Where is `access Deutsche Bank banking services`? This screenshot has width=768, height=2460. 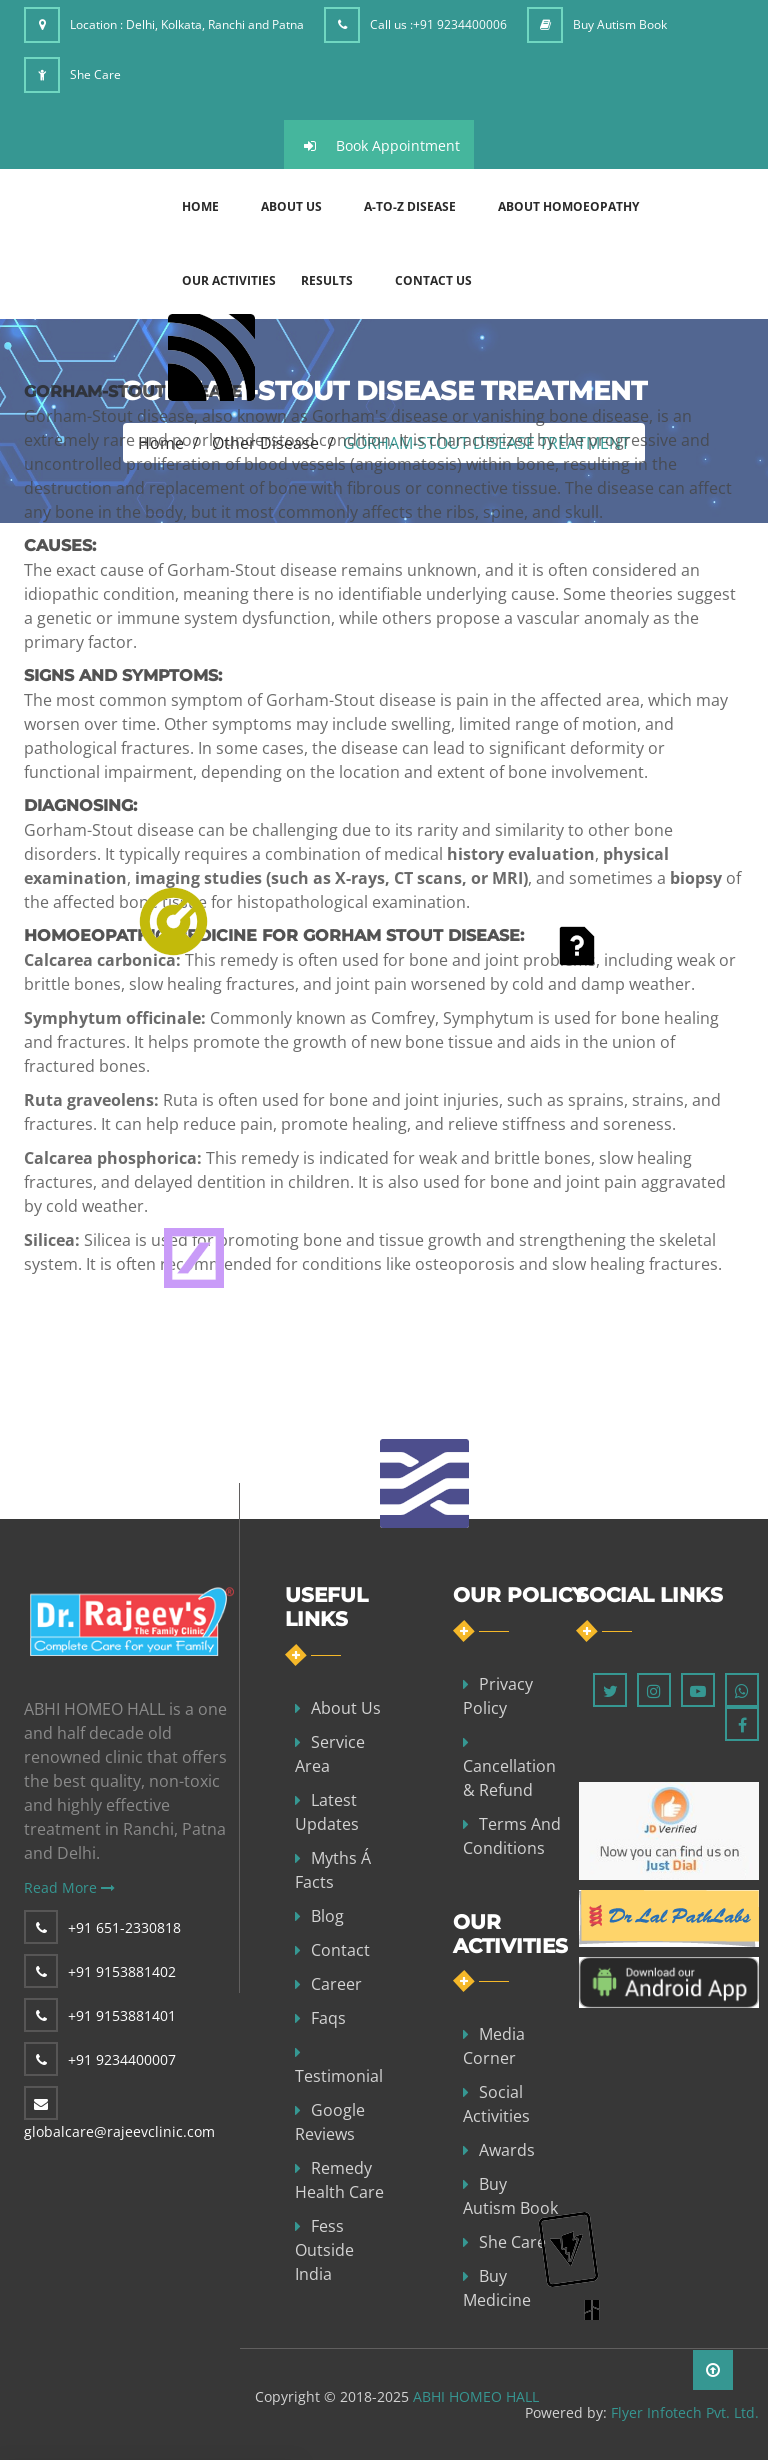 access Deutsche Bank banking services is located at coordinates (194, 1258).